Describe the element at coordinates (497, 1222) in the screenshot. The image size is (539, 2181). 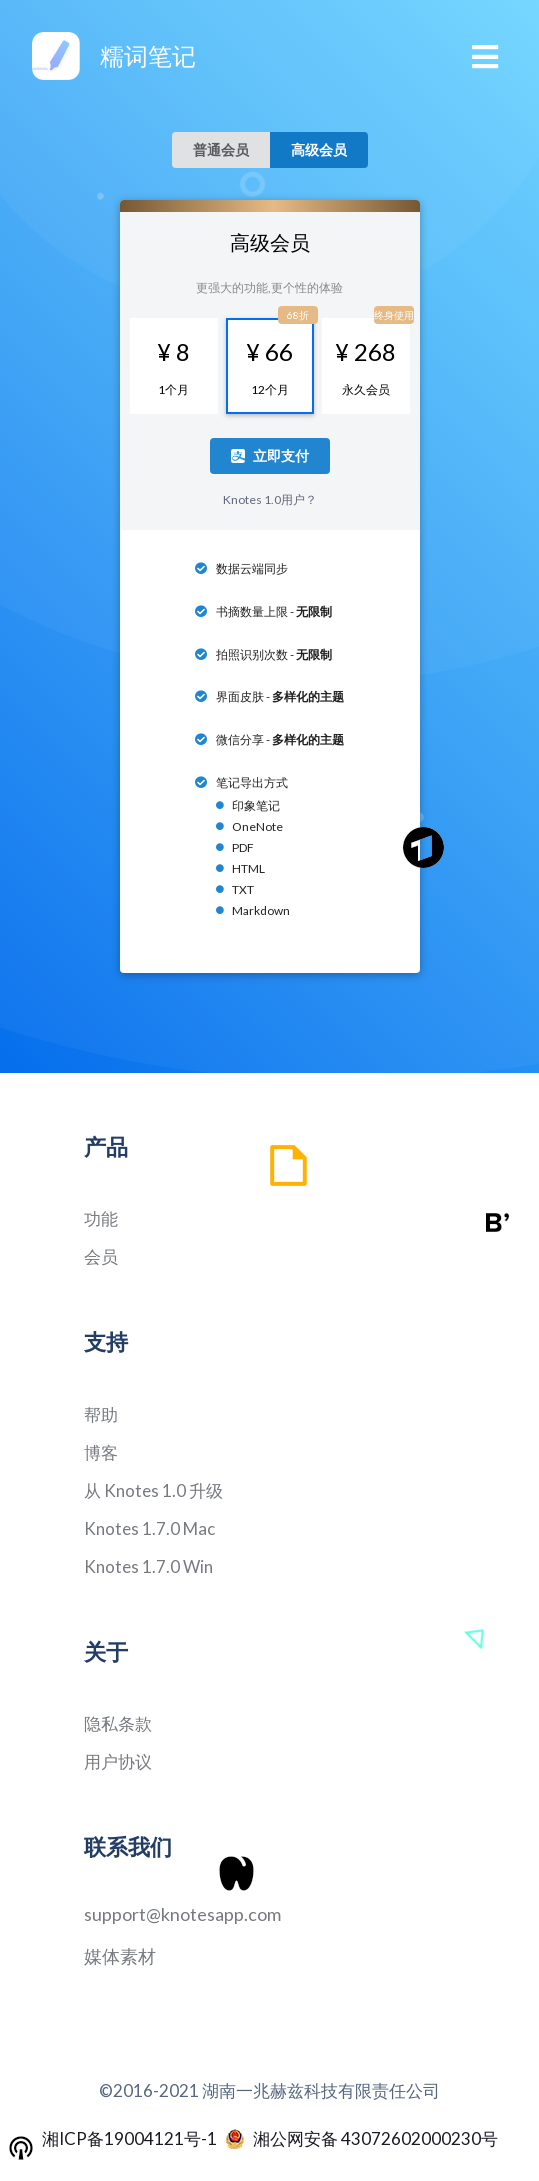
I see `open bloglovin app or website` at that location.